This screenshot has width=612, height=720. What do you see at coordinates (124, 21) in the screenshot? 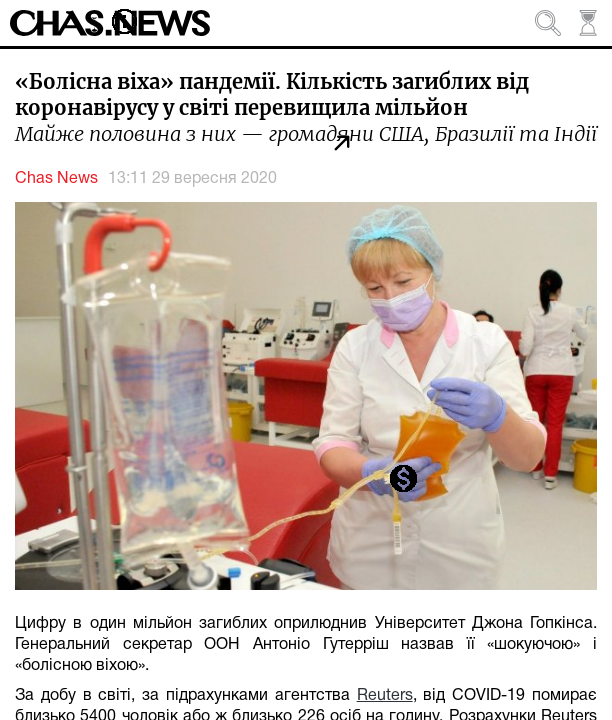
I see `view more information about this item` at bounding box center [124, 21].